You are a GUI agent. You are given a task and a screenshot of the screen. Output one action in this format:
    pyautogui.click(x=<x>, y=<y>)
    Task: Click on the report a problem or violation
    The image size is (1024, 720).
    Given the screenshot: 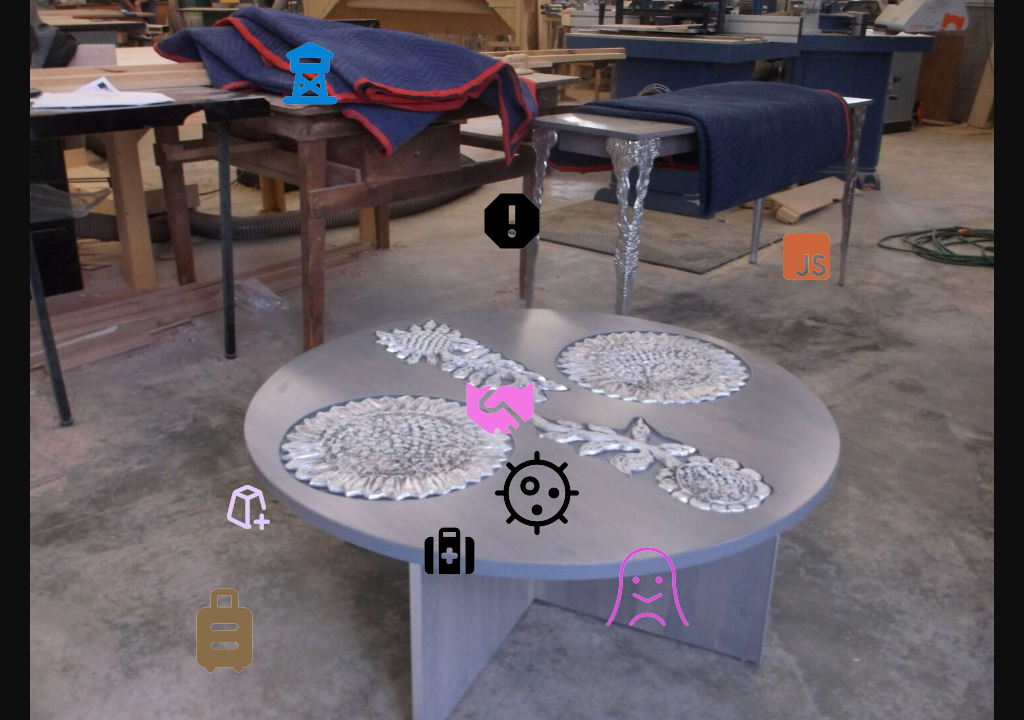 What is the action you would take?
    pyautogui.click(x=512, y=221)
    